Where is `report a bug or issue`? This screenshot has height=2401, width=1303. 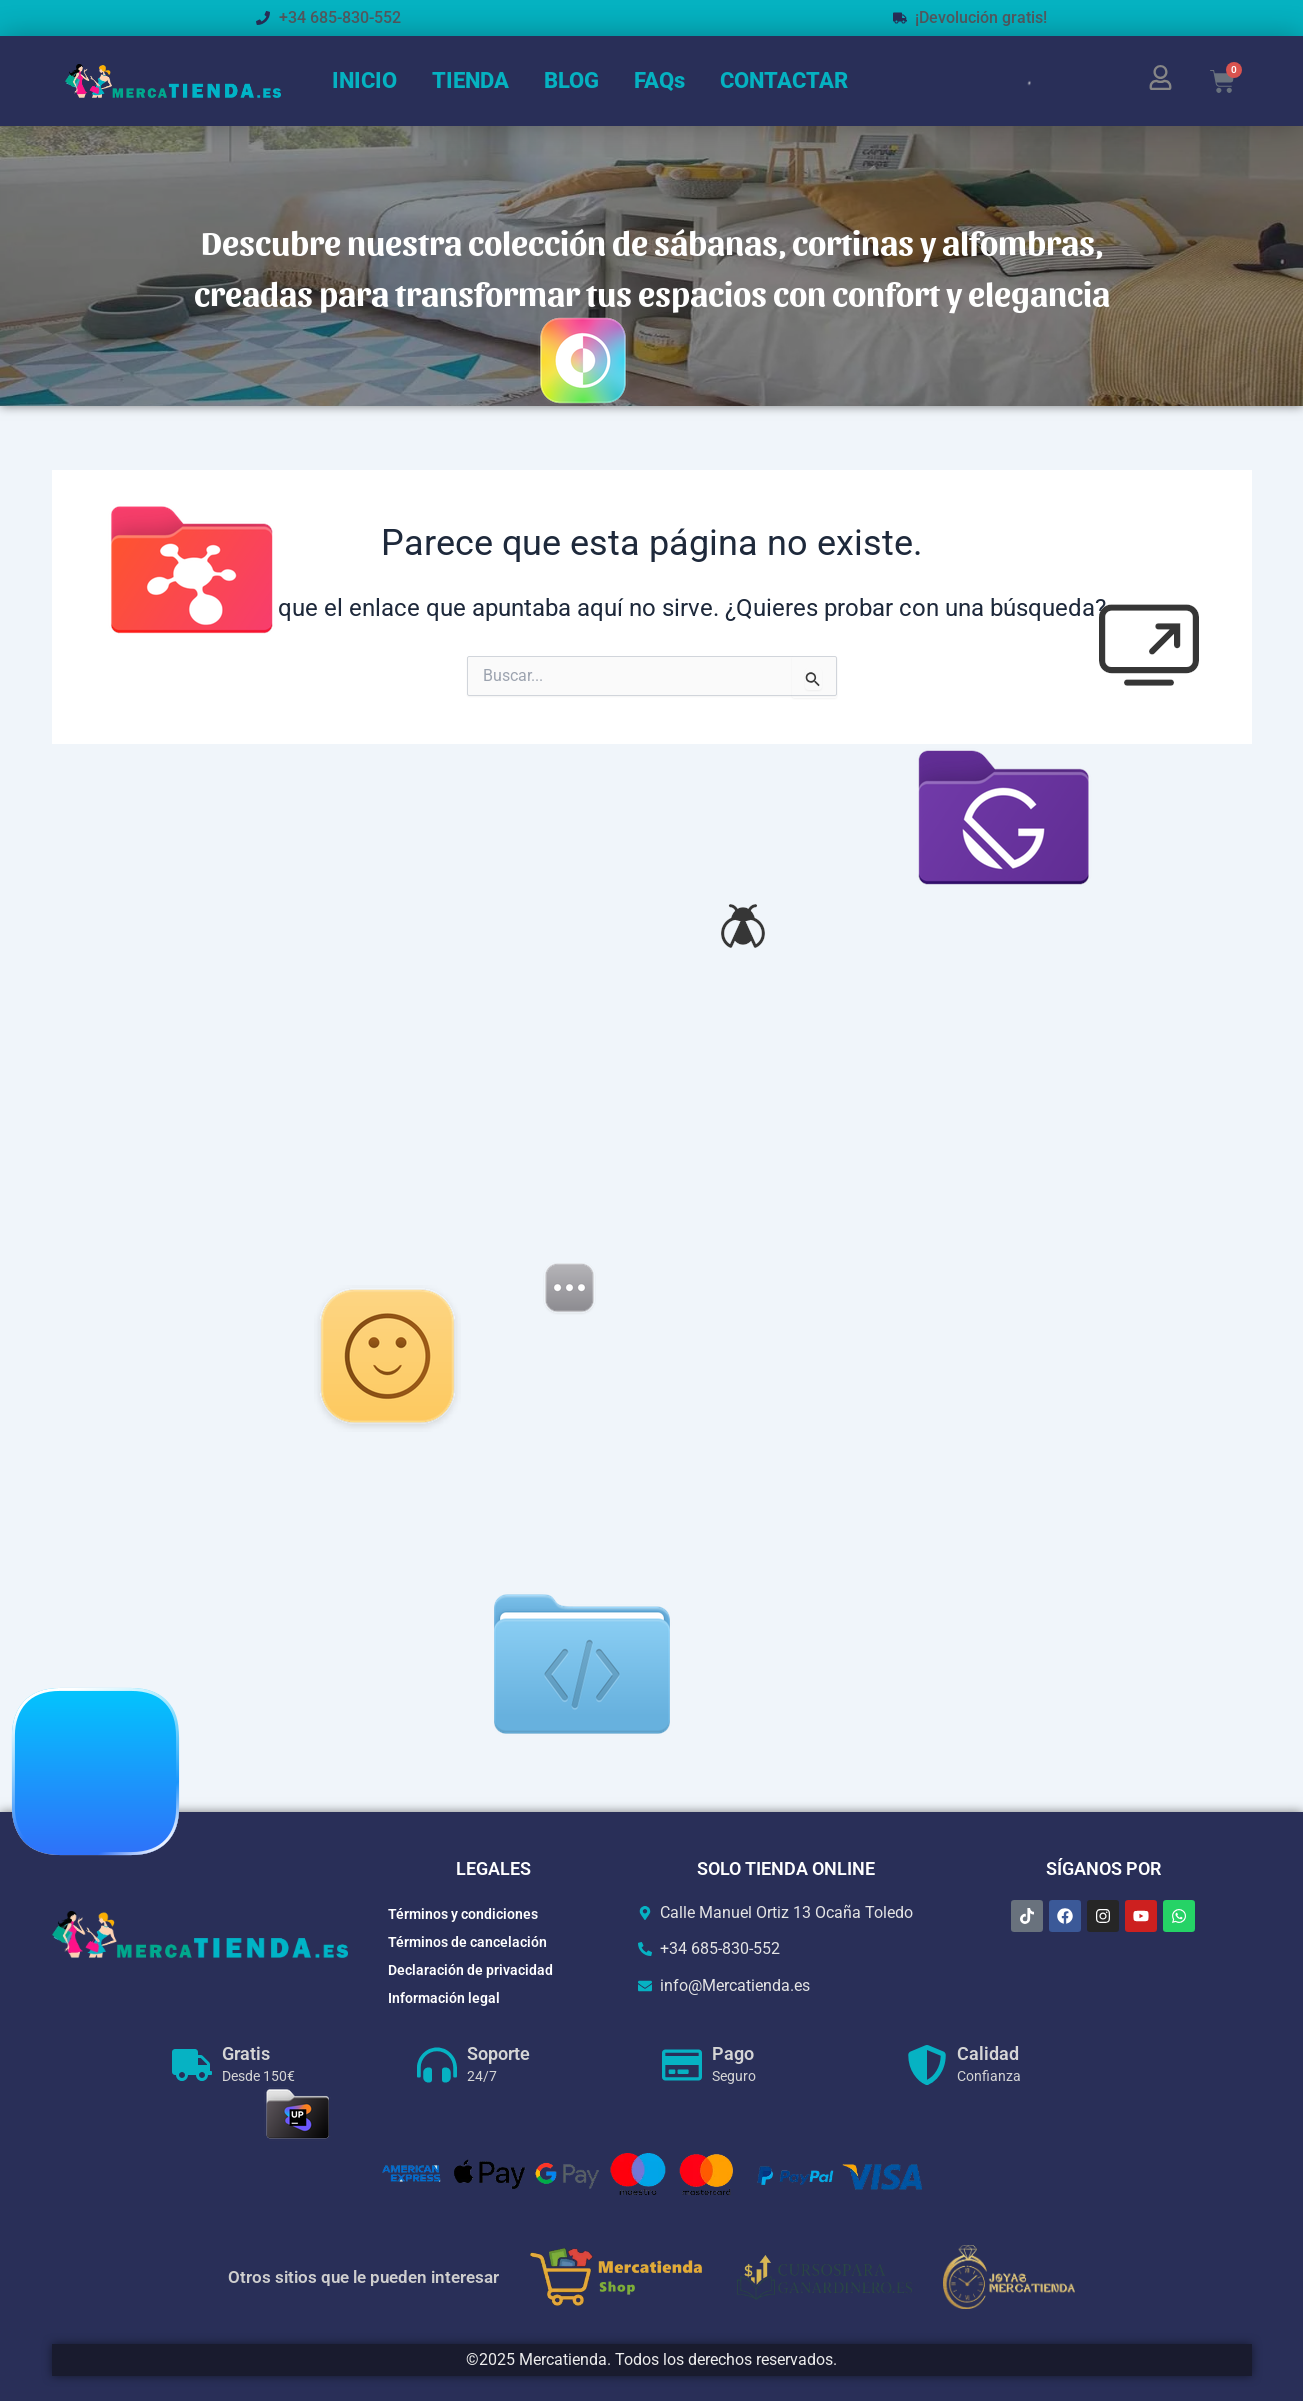 report a bug or issue is located at coordinates (743, 926).